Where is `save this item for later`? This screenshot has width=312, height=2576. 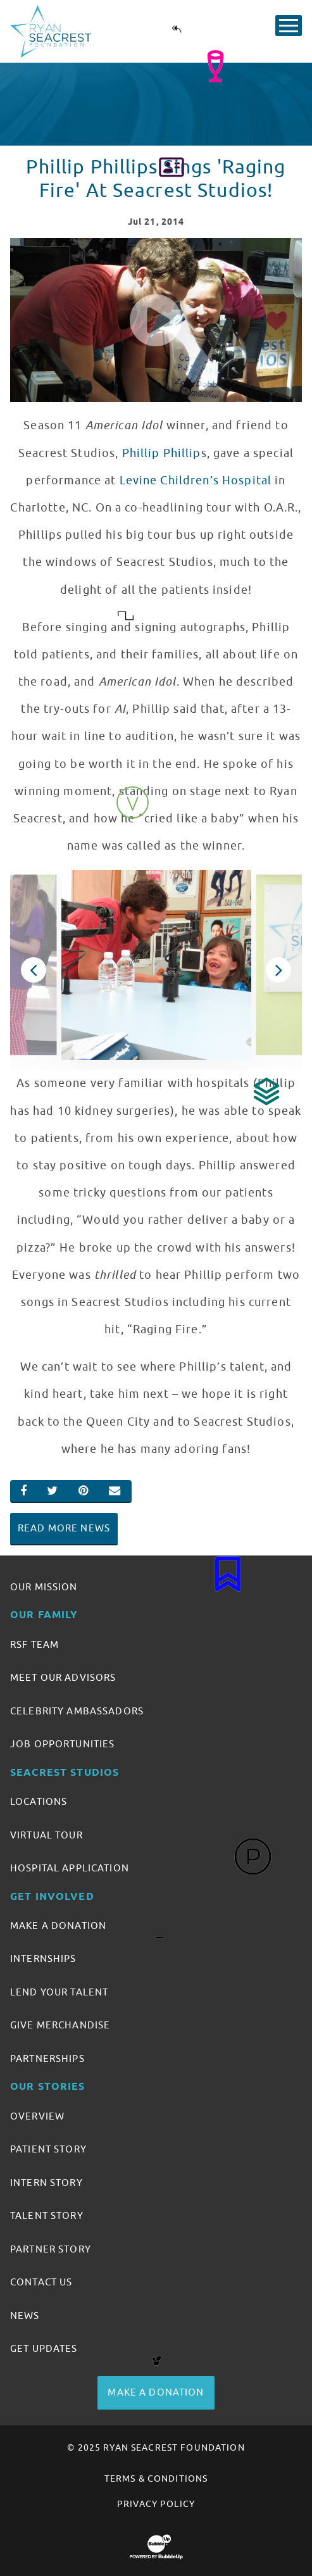
save this item for later is located at coordinates (228, 1573).